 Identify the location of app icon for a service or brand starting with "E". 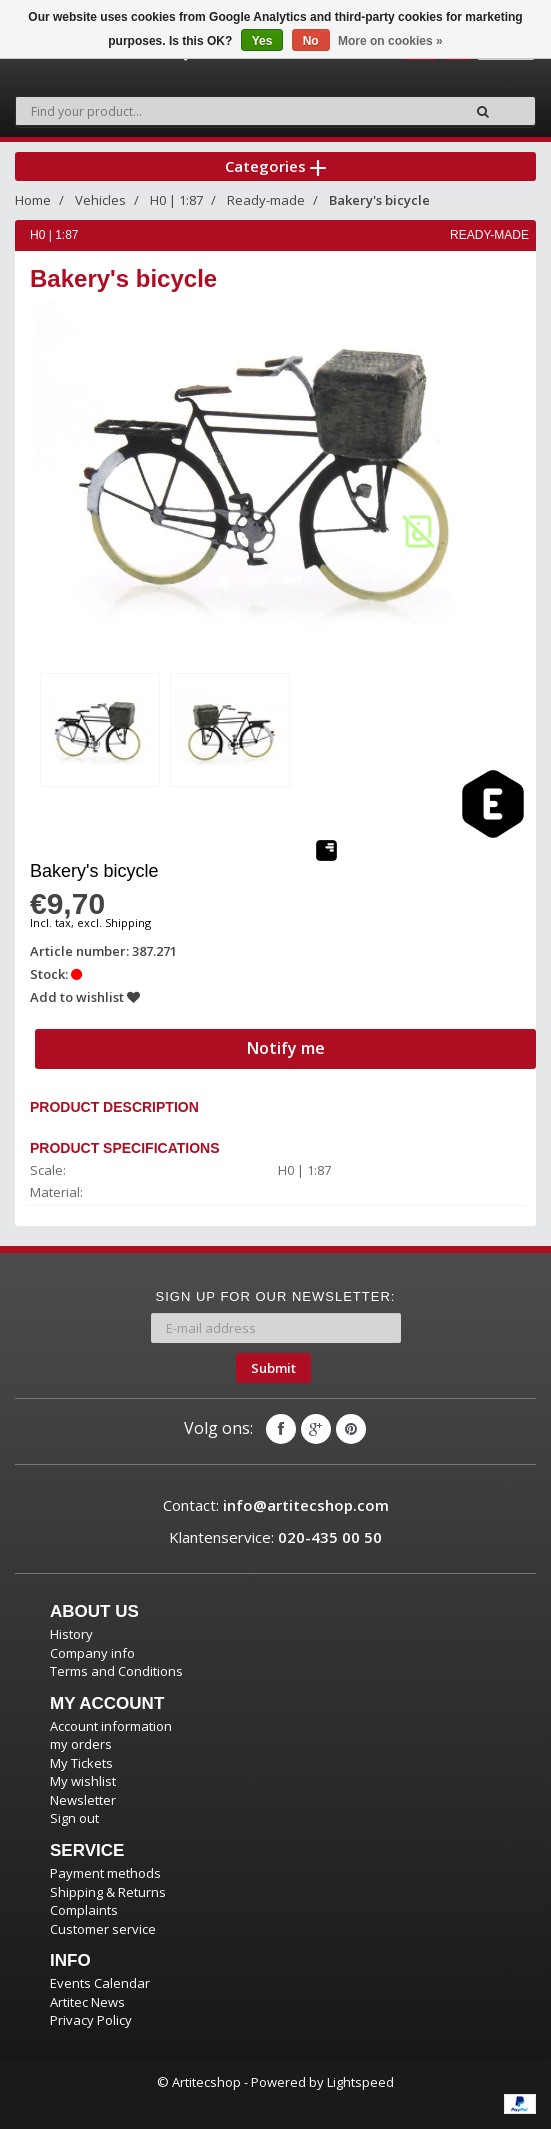
(493, 804).